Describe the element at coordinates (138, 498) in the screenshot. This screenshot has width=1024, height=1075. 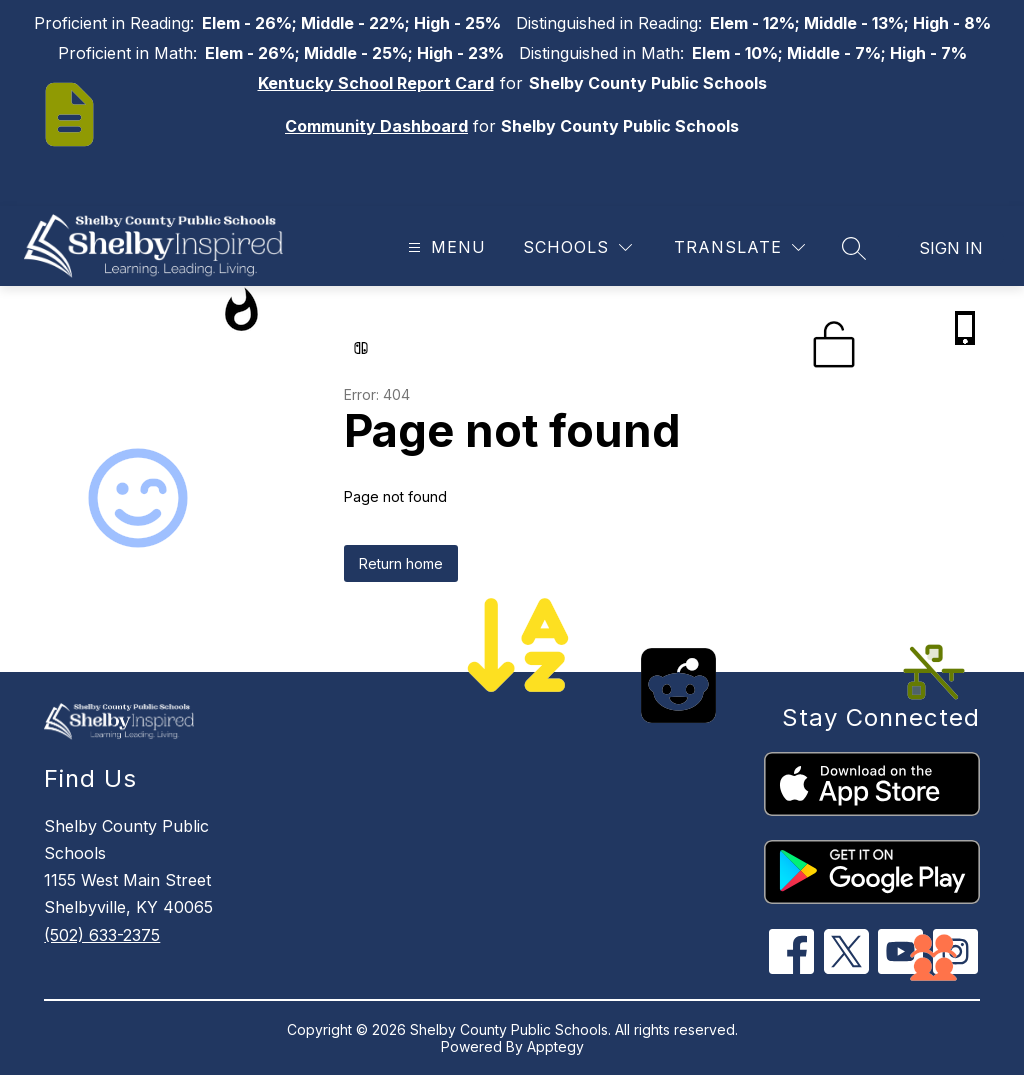
I see `insert a winking emoji or emoticon` at that location.